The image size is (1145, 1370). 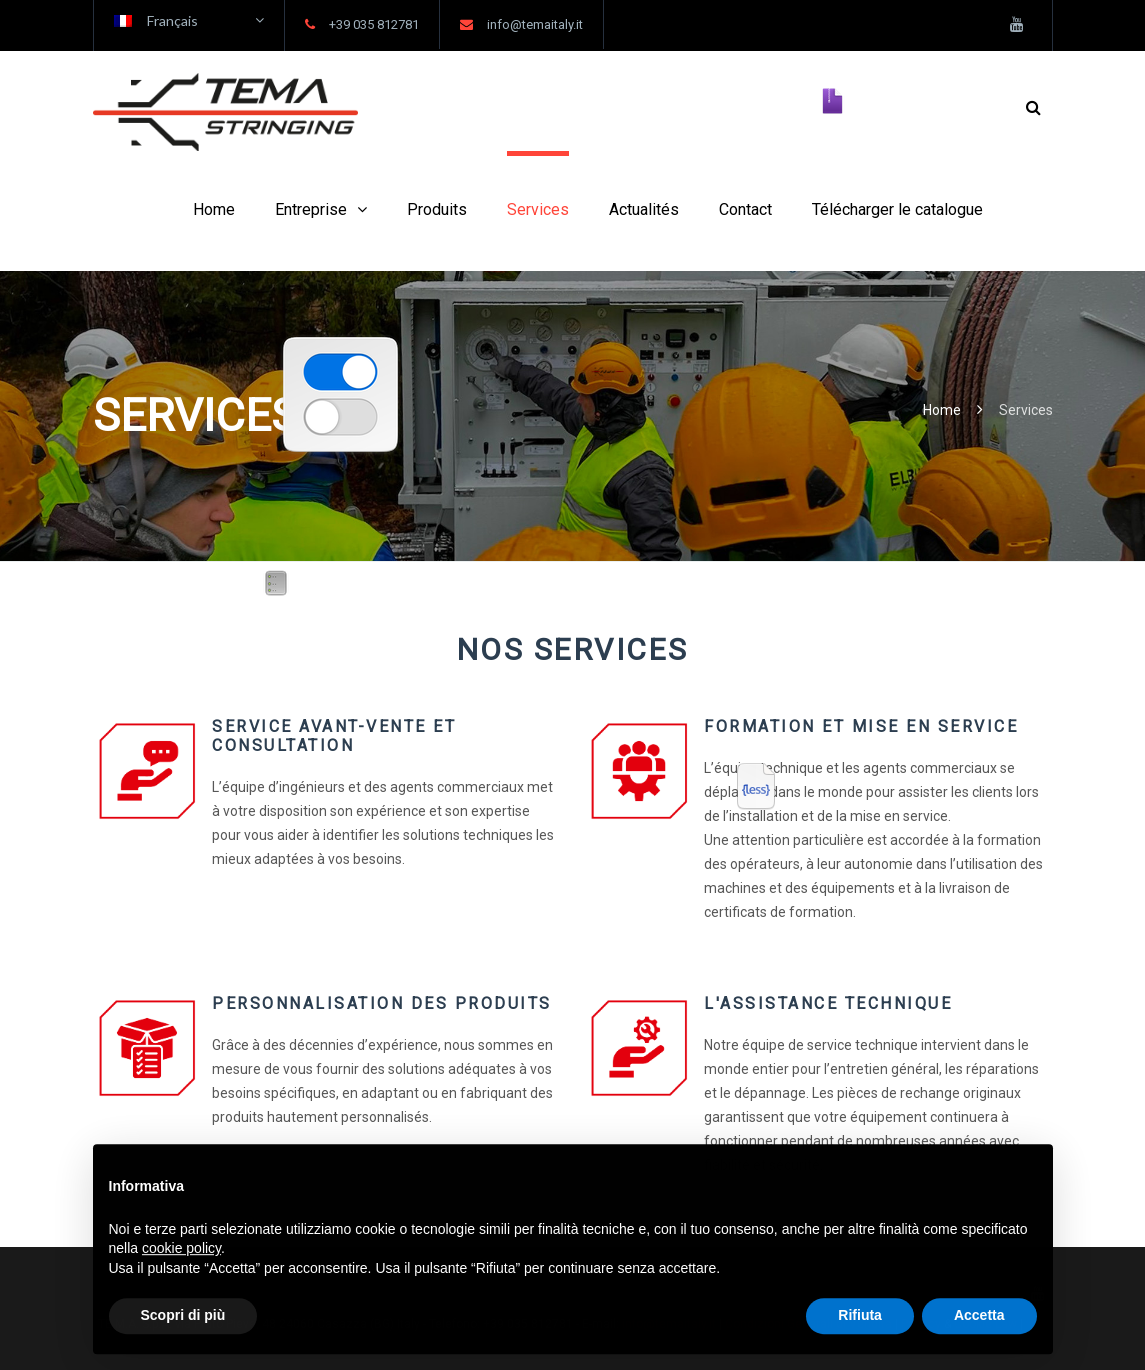 What do you see at coordinates (276, 583) in the screenshot?
I see `access network server settings` at bounding box center [276, 583].